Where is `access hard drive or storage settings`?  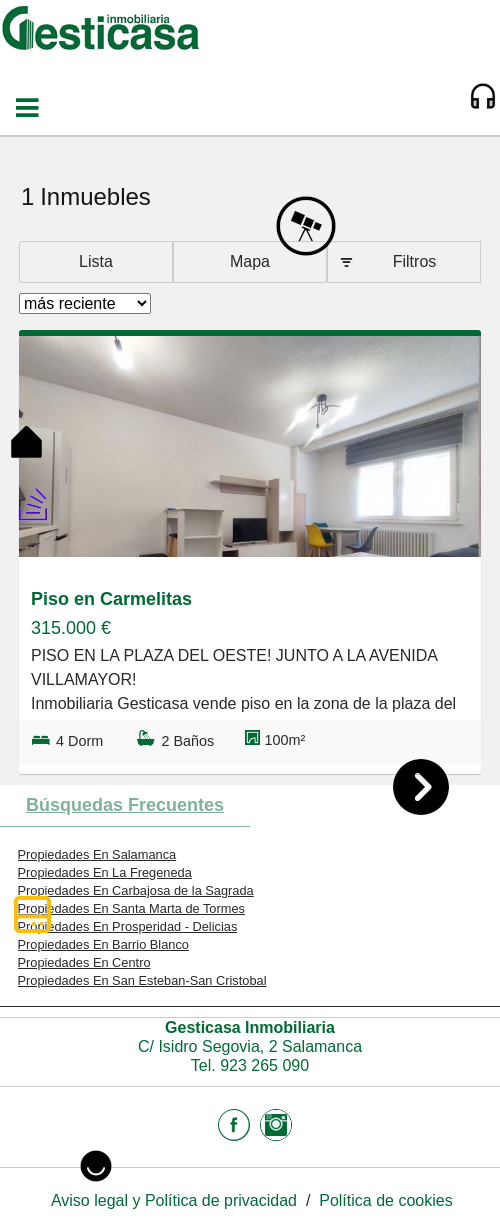
access hard drive or storage settings is located at coordinates (32, 914).